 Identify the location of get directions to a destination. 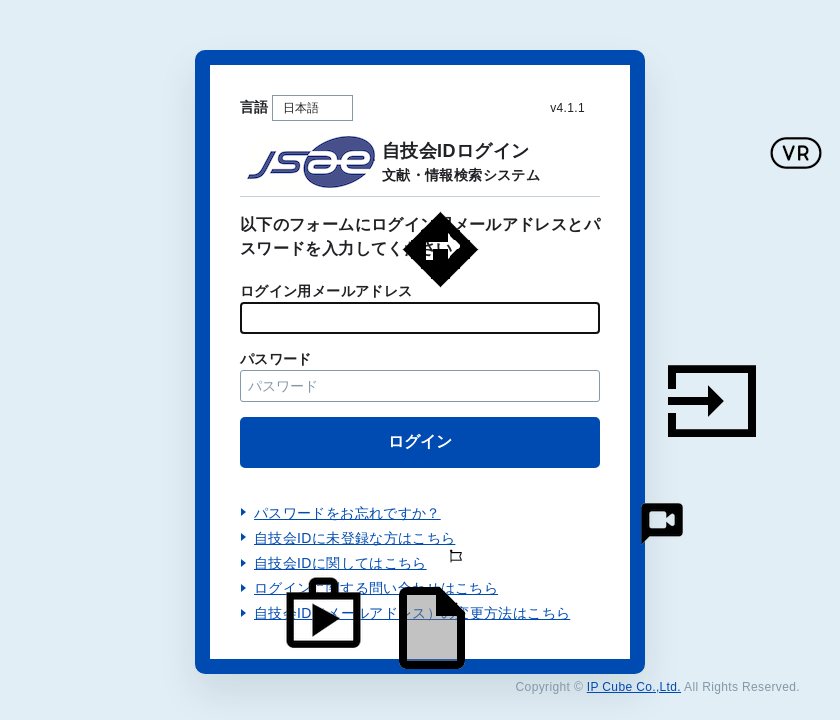
(440, 249).